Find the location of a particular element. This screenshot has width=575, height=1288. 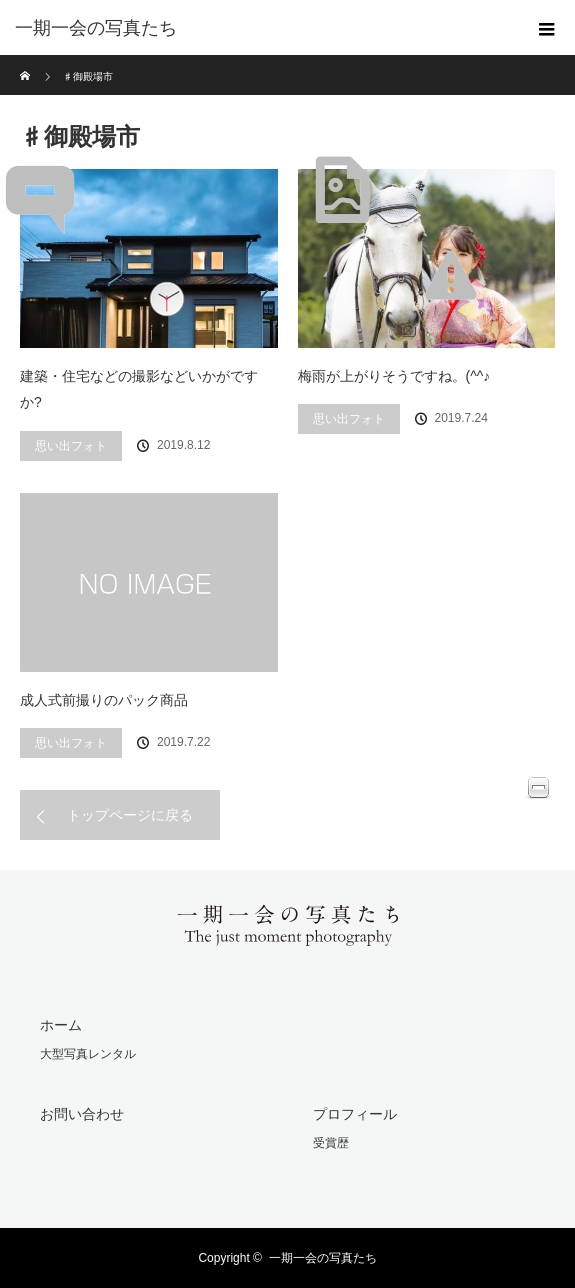

open the camera app is located at coordinates (408, 330).